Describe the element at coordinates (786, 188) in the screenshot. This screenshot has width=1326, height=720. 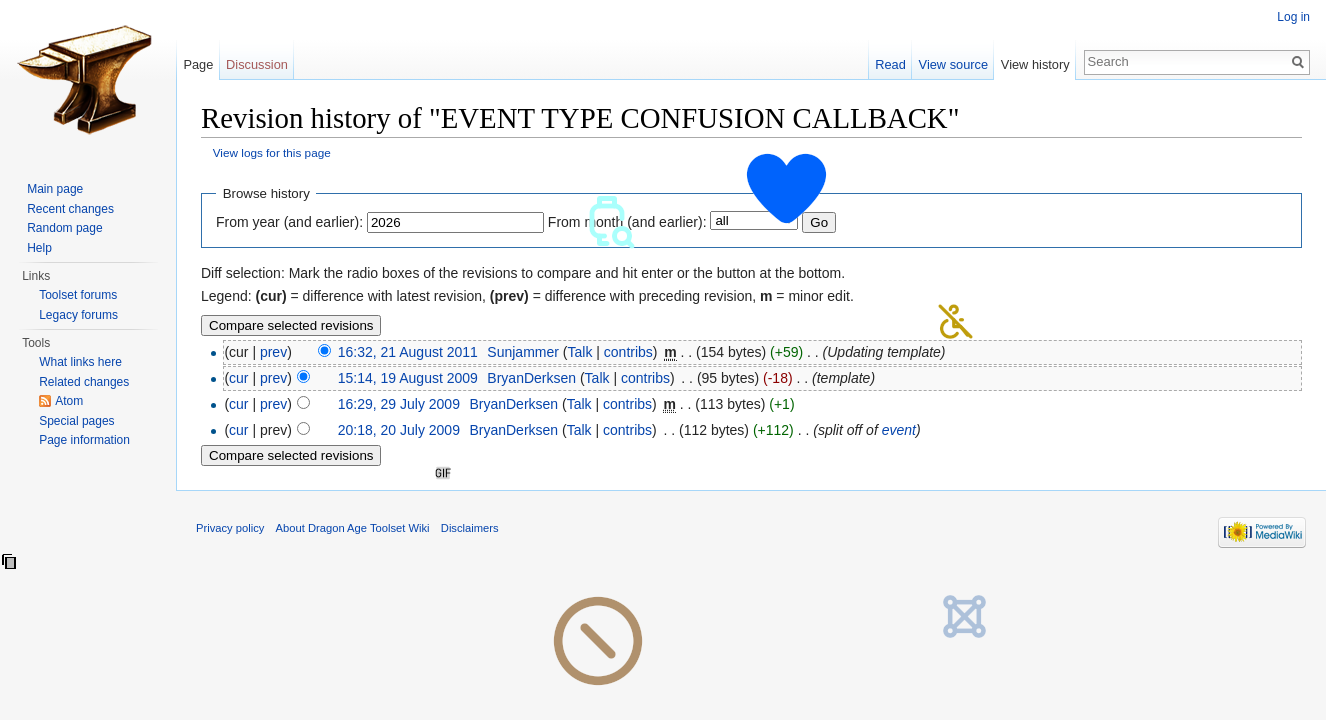
I see `add to favorites` at that location.